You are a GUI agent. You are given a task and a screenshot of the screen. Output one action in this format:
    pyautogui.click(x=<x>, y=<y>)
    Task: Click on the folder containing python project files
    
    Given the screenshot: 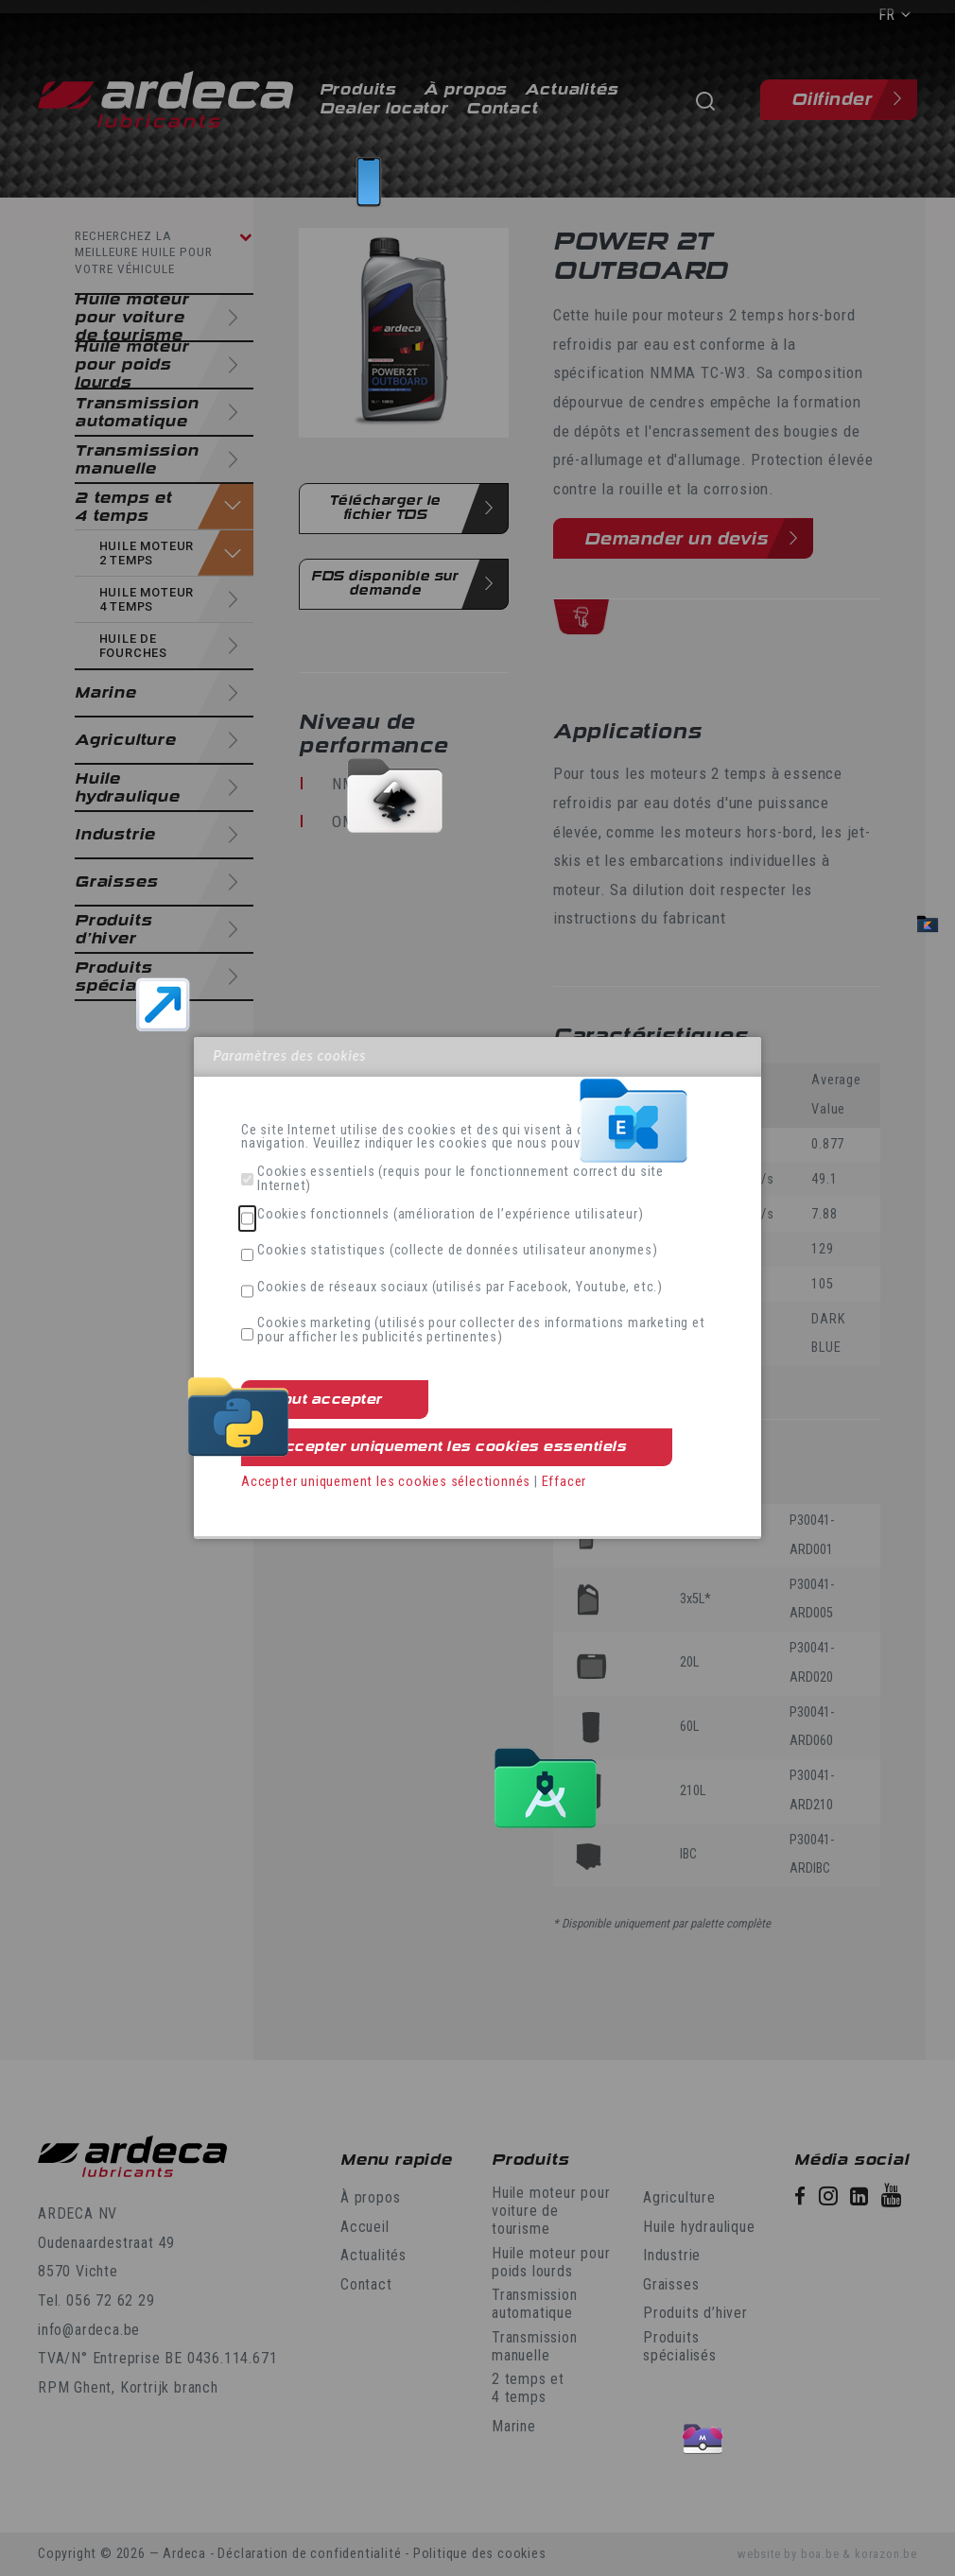 What is the action you would take?
    pyautogui.click(x=237, y=1419)
    